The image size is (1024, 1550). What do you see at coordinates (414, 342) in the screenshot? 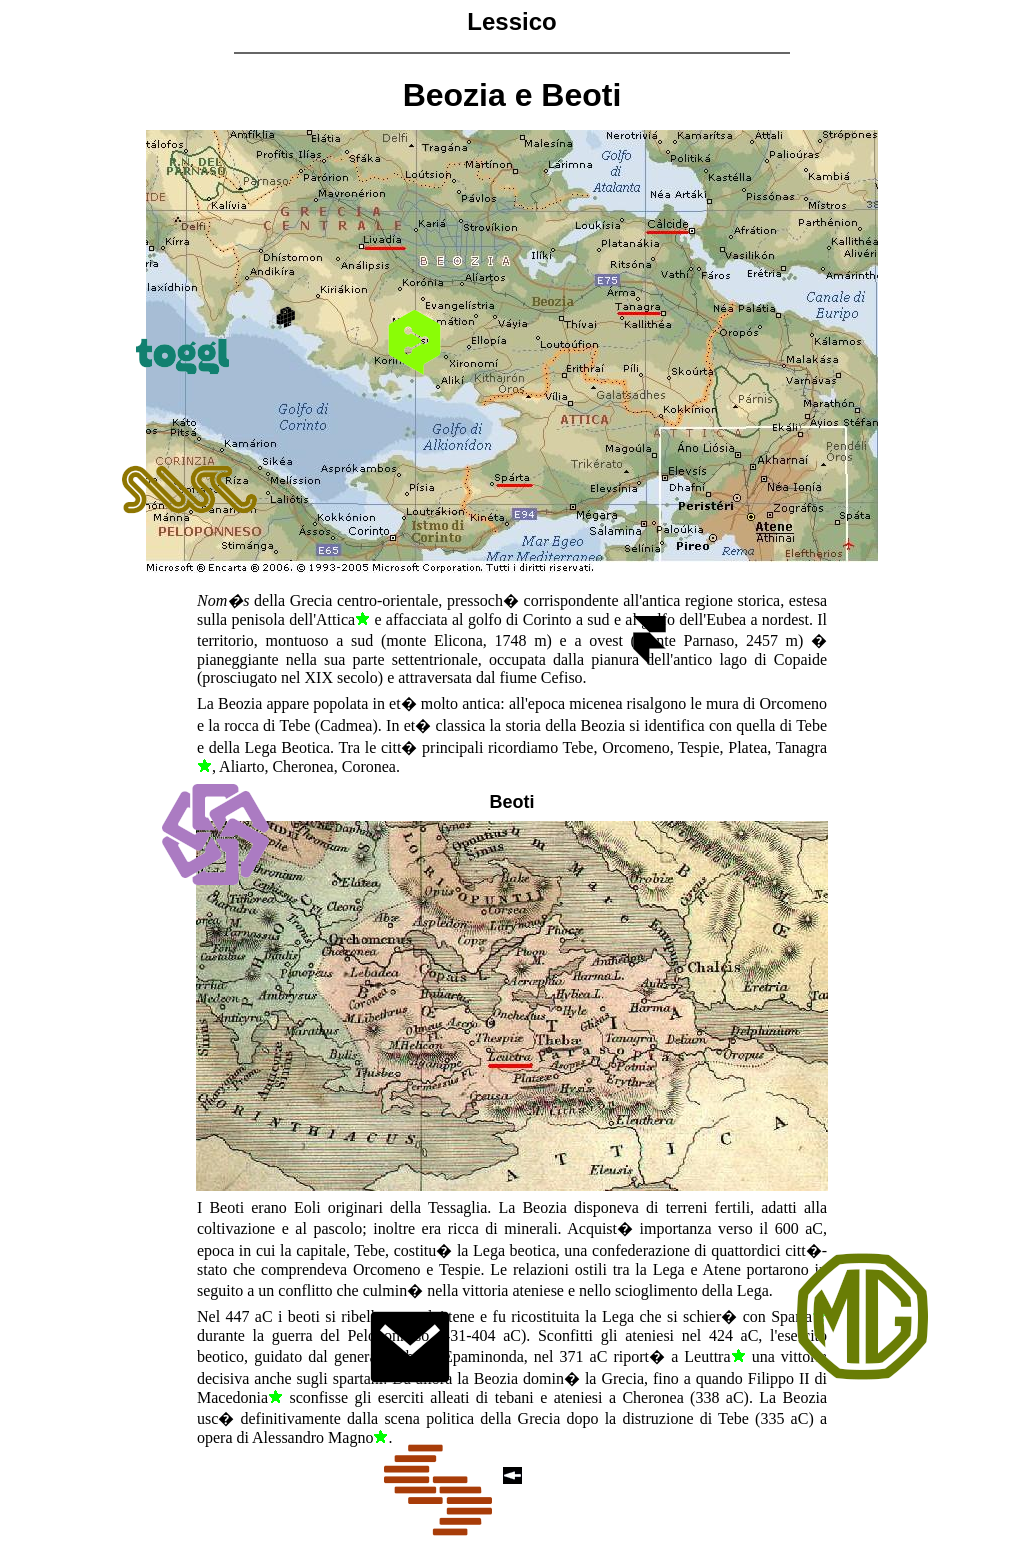
I see `open DeepL translator` at bounding box center [414, 342].